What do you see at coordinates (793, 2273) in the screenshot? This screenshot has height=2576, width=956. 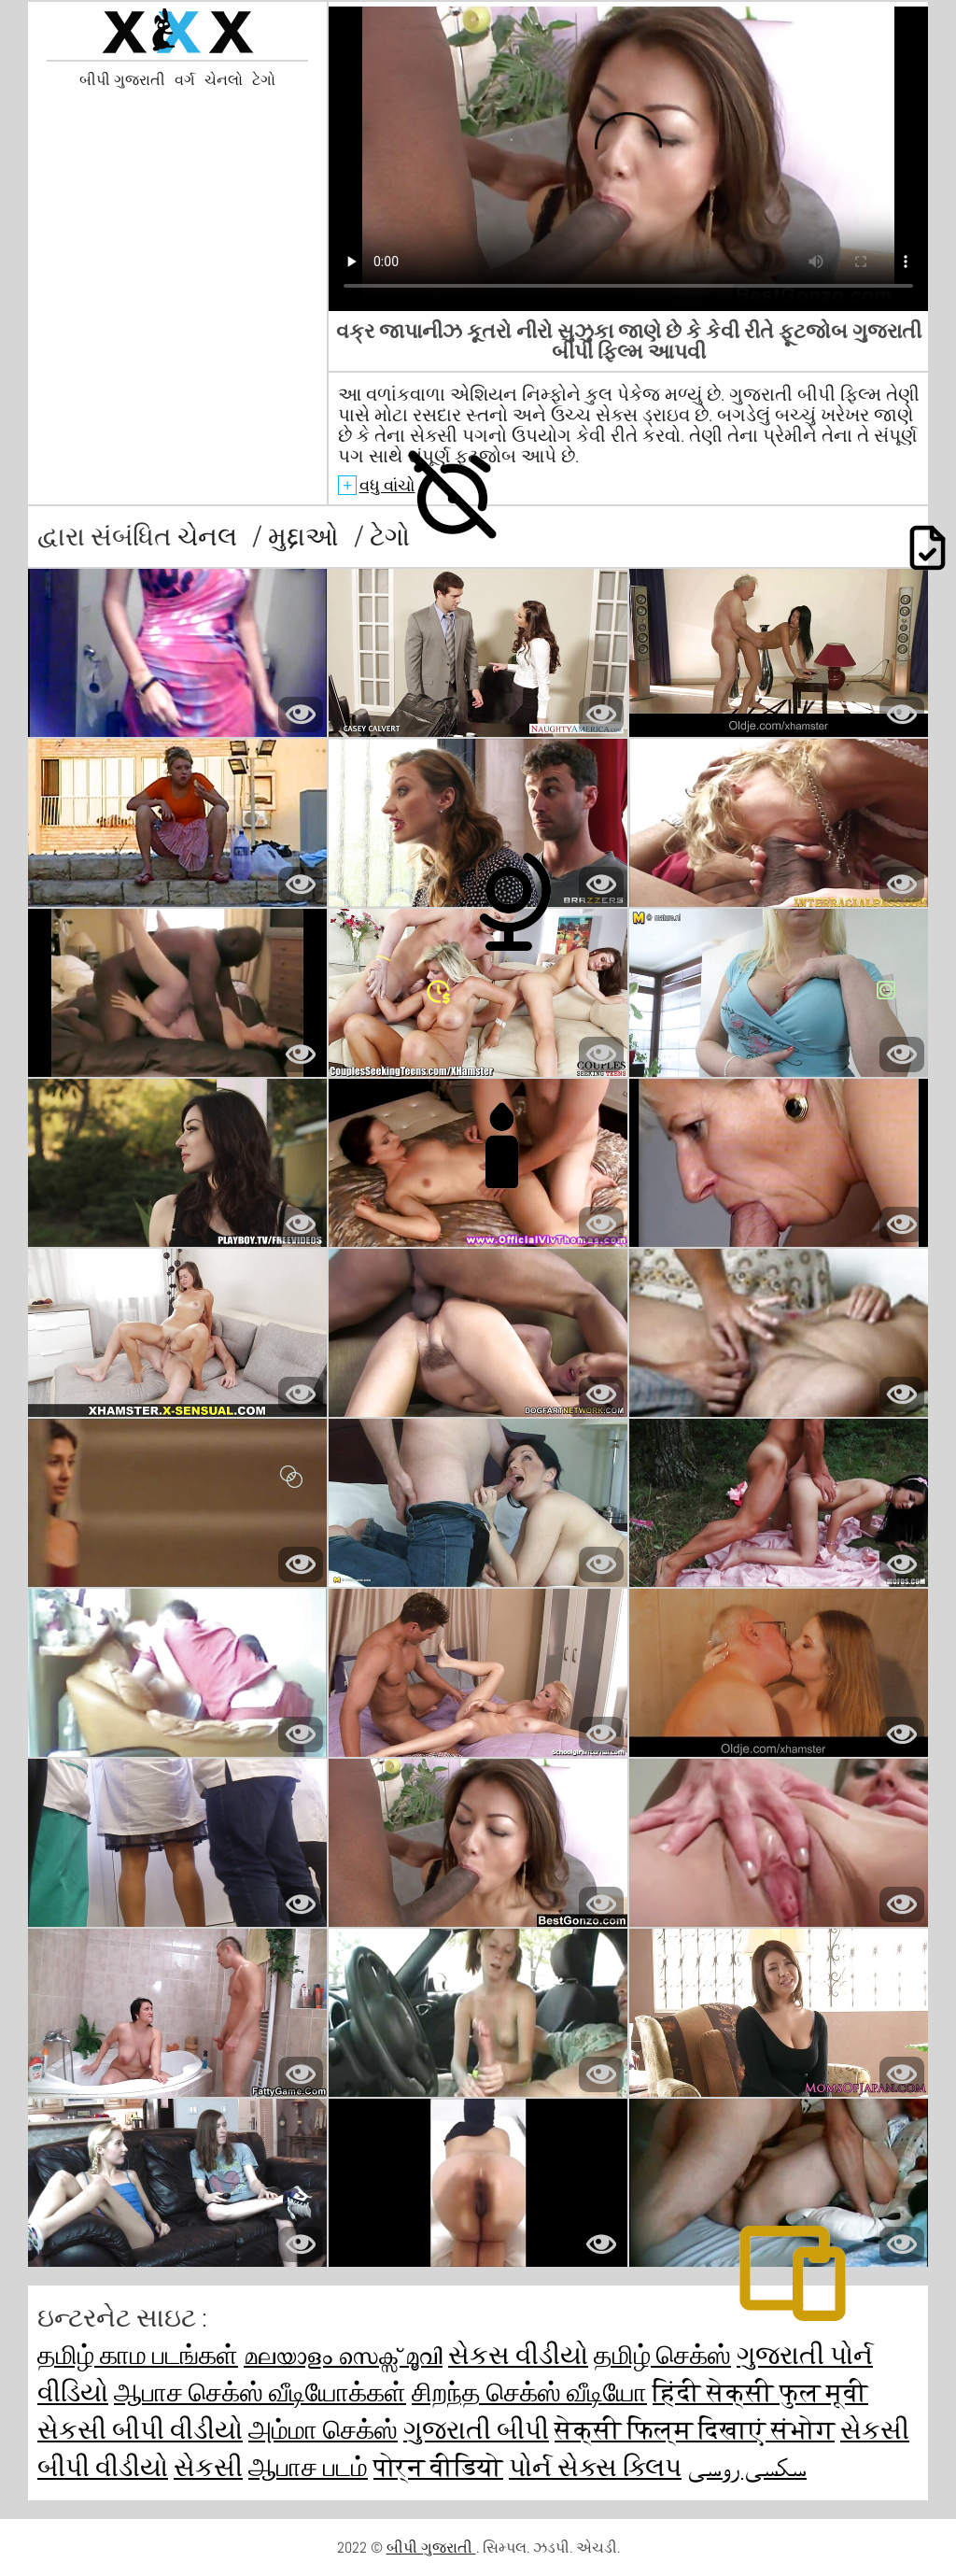 I see `manage connected devices` at bounding box center [793, 2273].